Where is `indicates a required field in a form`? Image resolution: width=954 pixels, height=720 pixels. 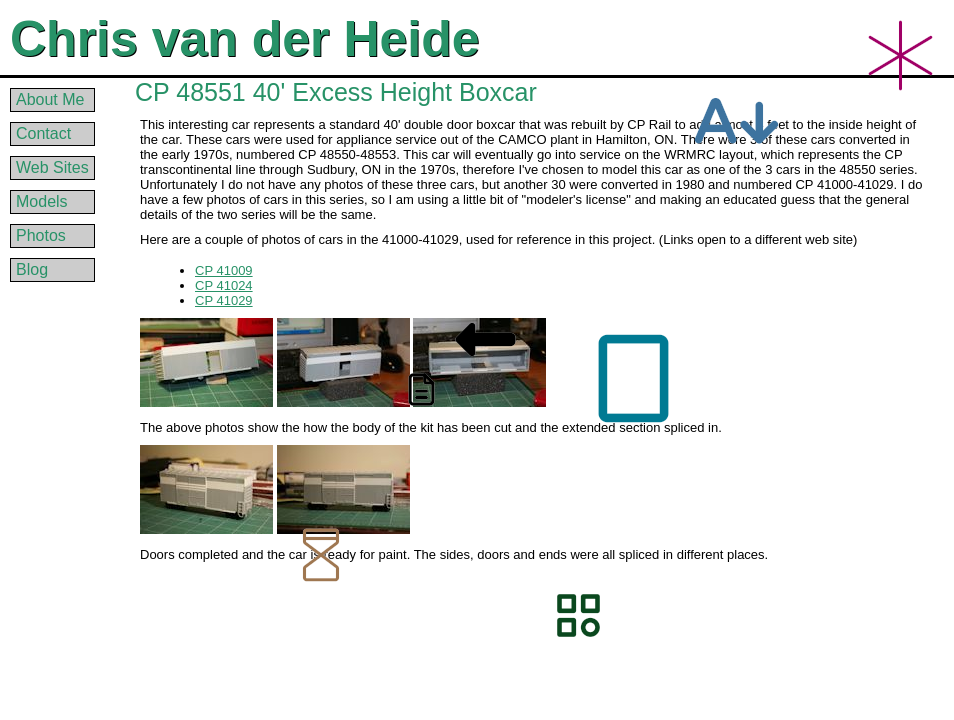
indicates a required field in a form is located at coordinates (900, 55).